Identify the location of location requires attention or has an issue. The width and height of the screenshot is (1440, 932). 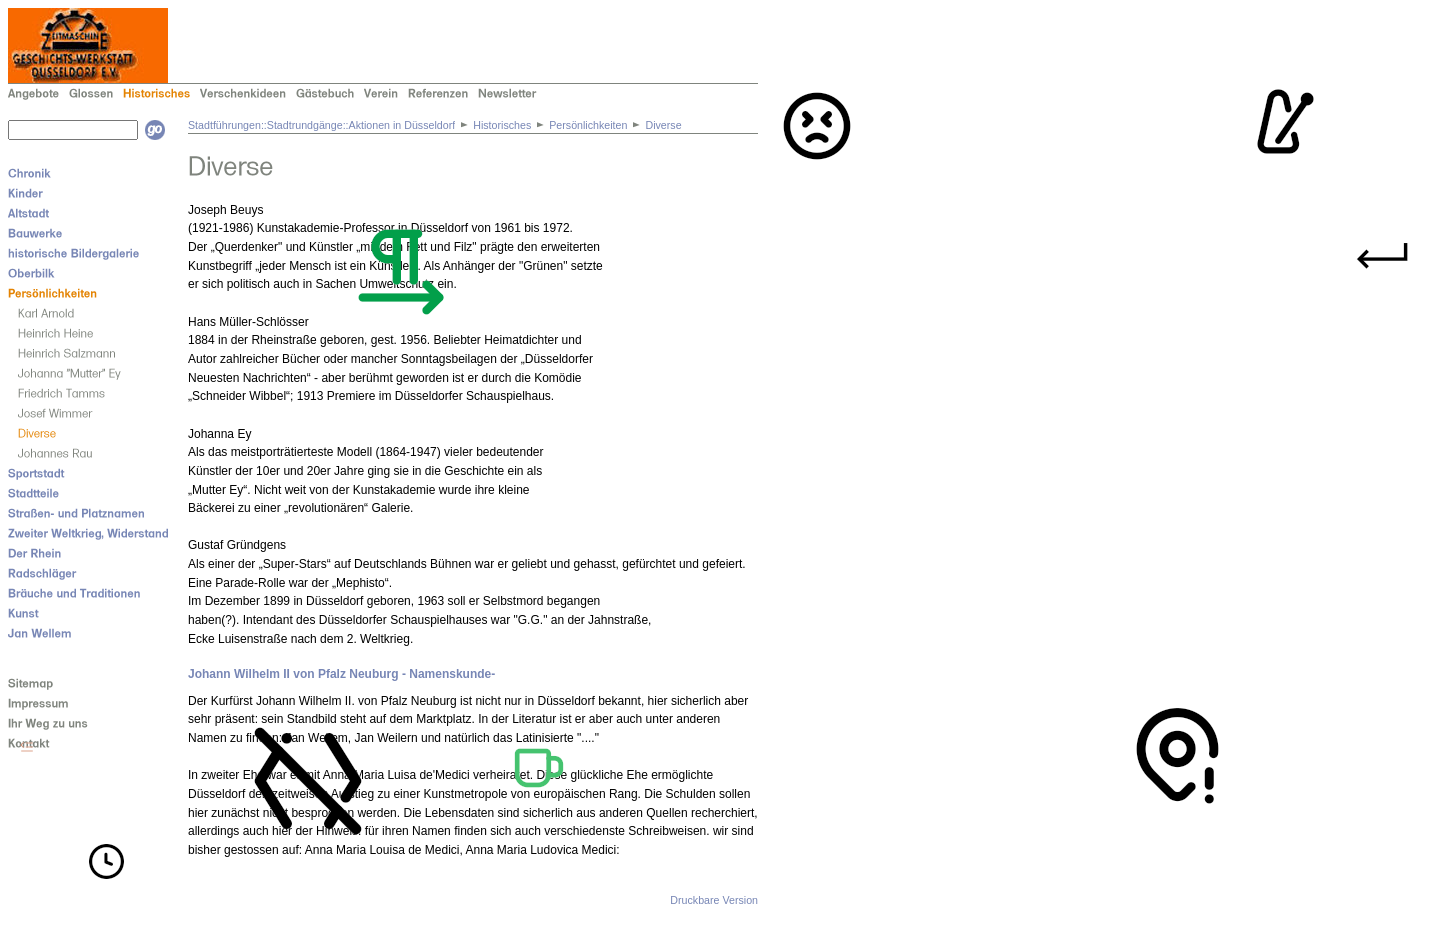
(1177, 753).